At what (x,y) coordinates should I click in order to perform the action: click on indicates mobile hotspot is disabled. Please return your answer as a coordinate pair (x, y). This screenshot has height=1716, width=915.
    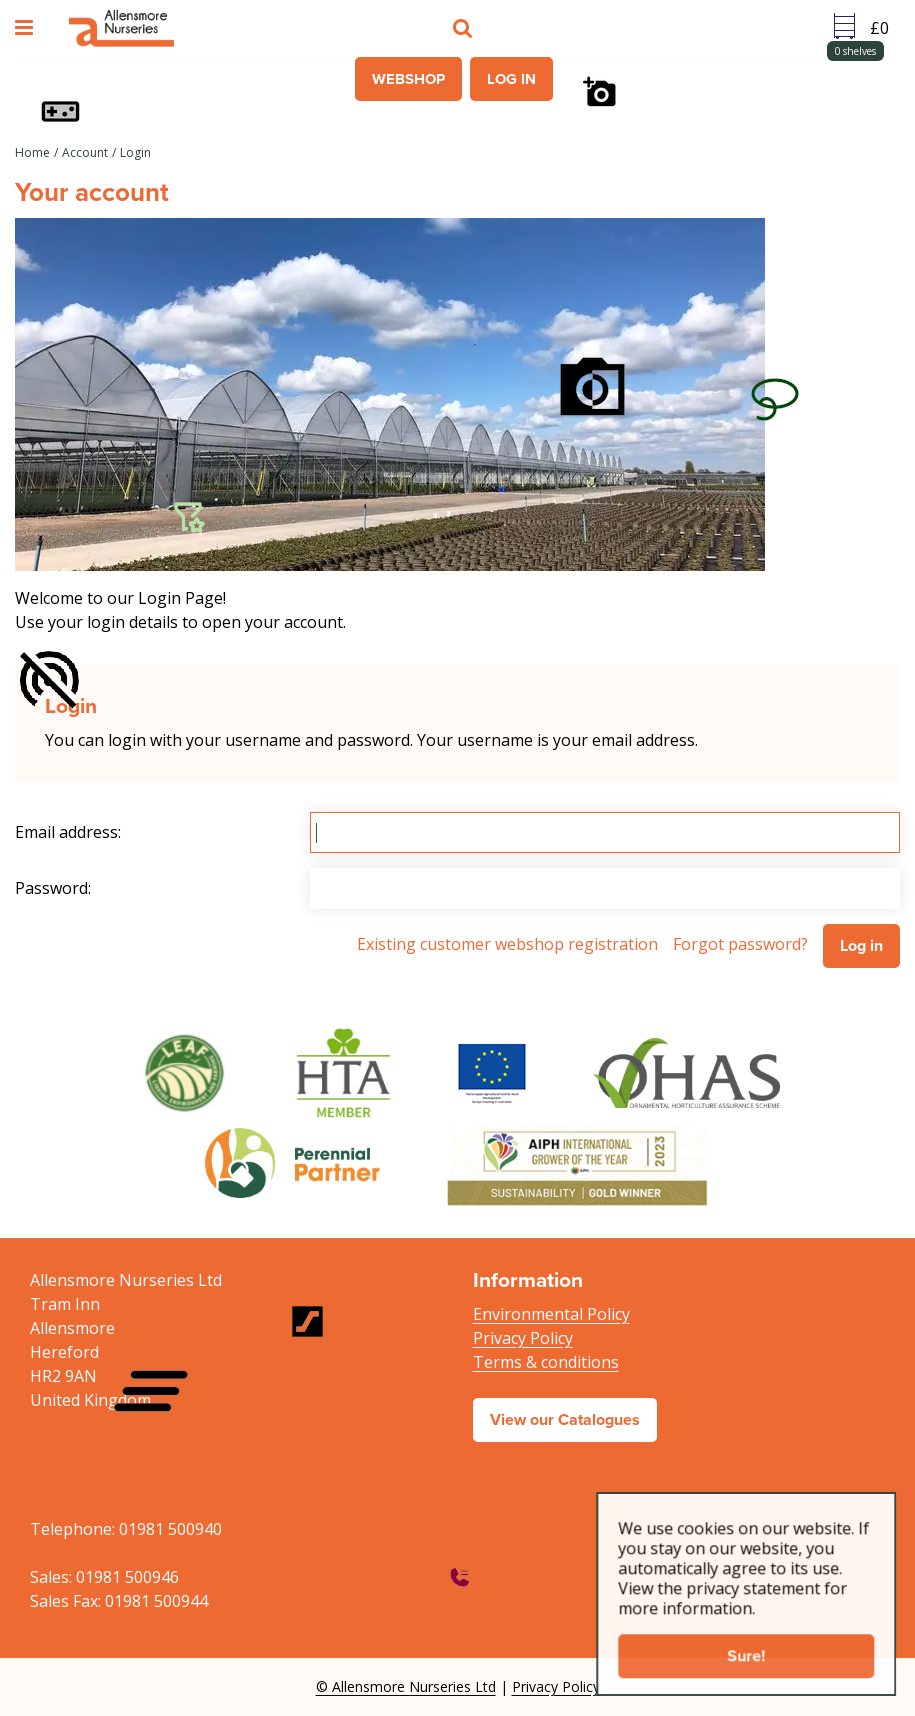
    Looking at the image, I should click on (49, 680).